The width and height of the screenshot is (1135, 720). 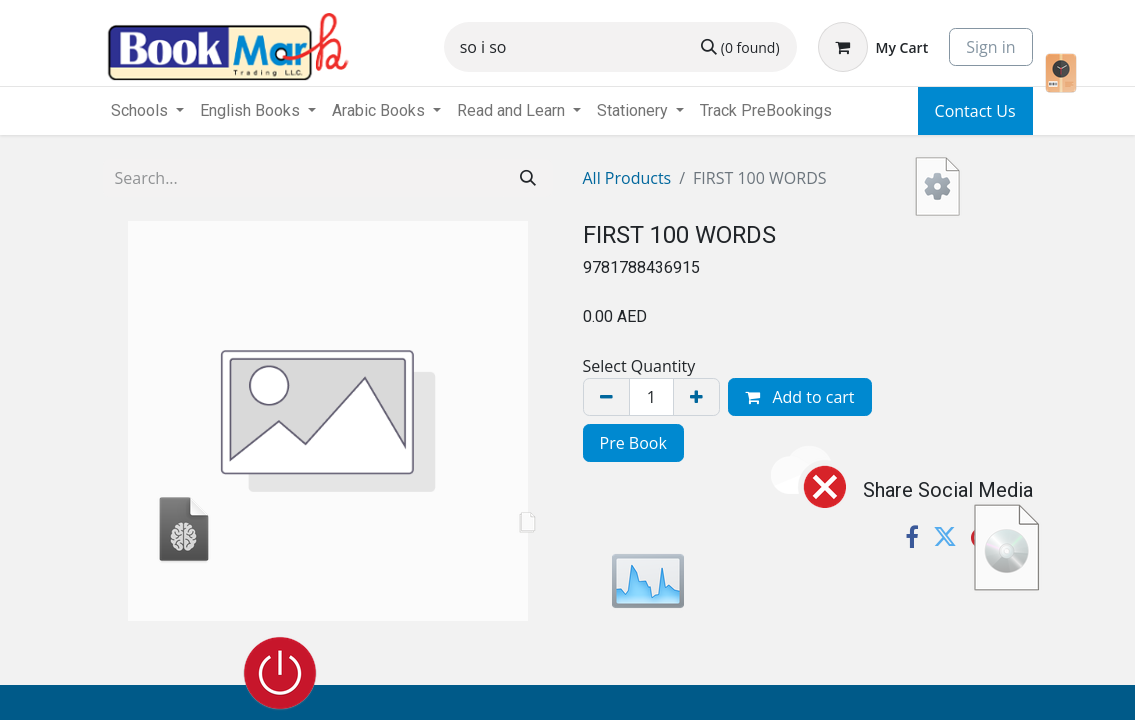 I want to click on a DICOM medical imaging file, so click(x=184, y=529).